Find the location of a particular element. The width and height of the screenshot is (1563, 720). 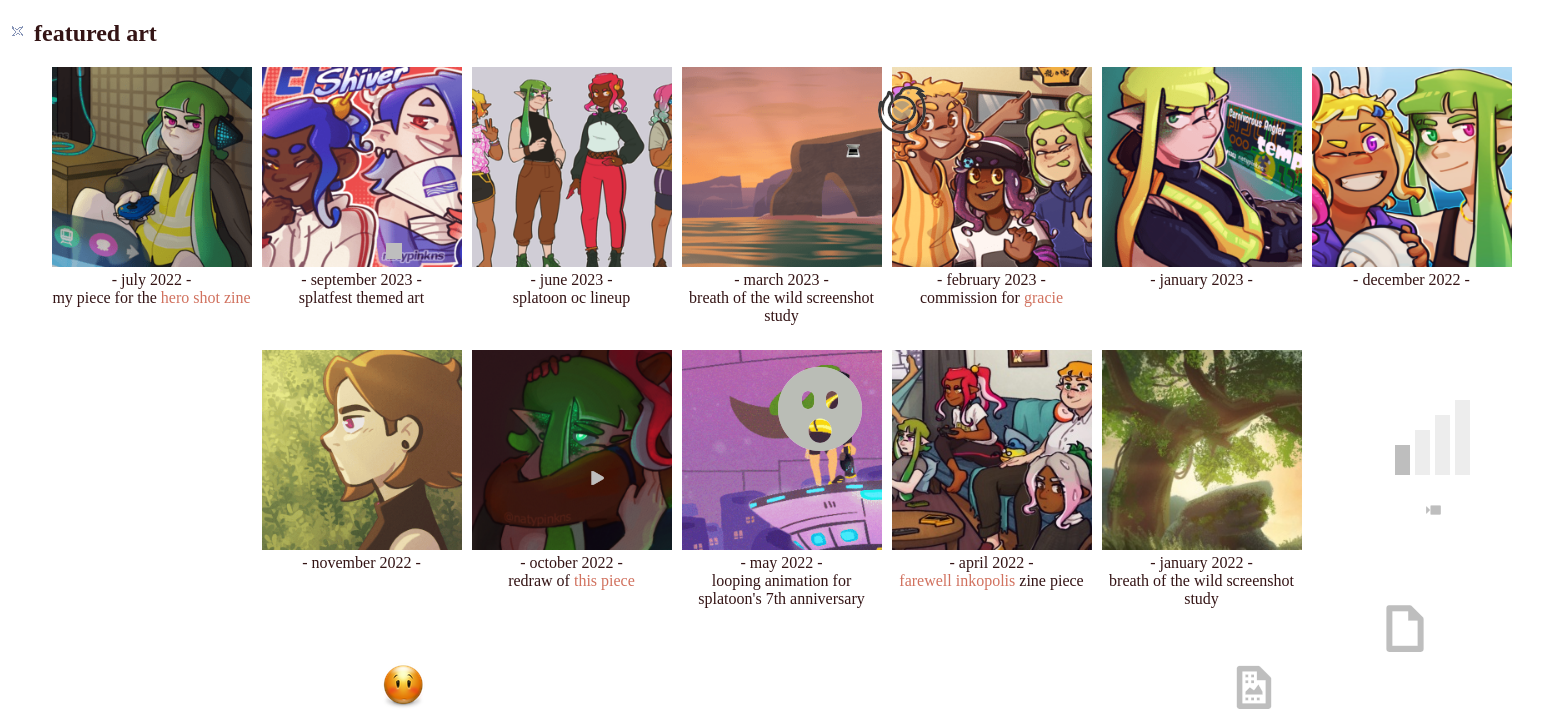

indicates weak cellular signal strength is located at coordinates (1435, 440).